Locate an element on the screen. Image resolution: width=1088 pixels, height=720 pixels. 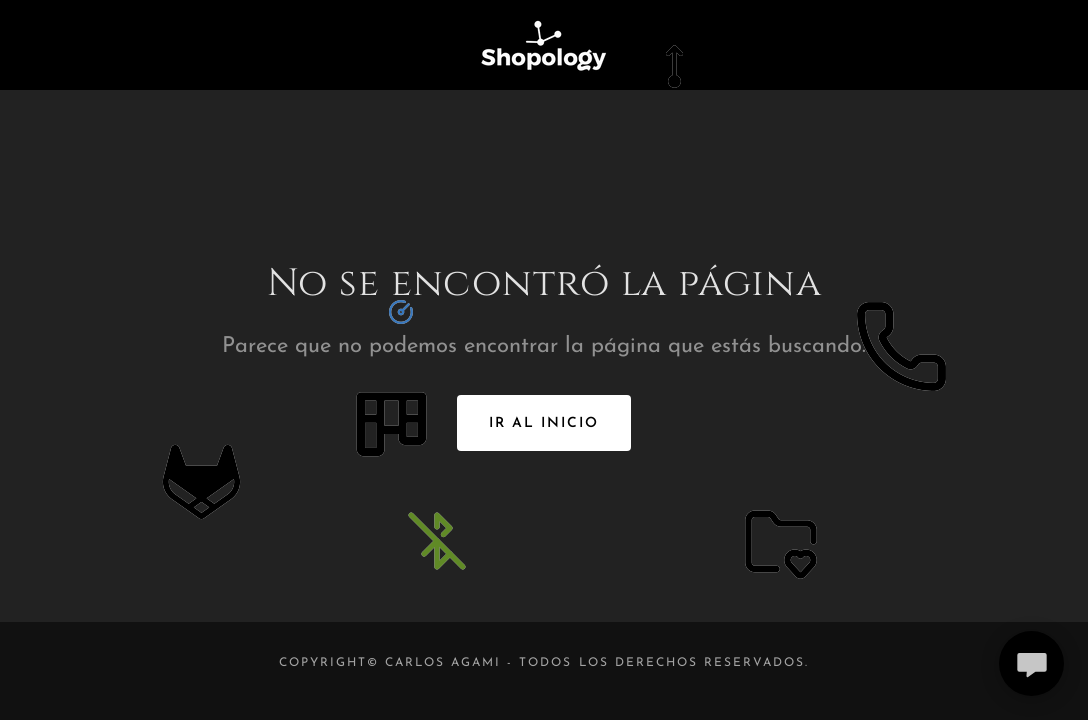
make a phone call is located at coordinates (901, 346).